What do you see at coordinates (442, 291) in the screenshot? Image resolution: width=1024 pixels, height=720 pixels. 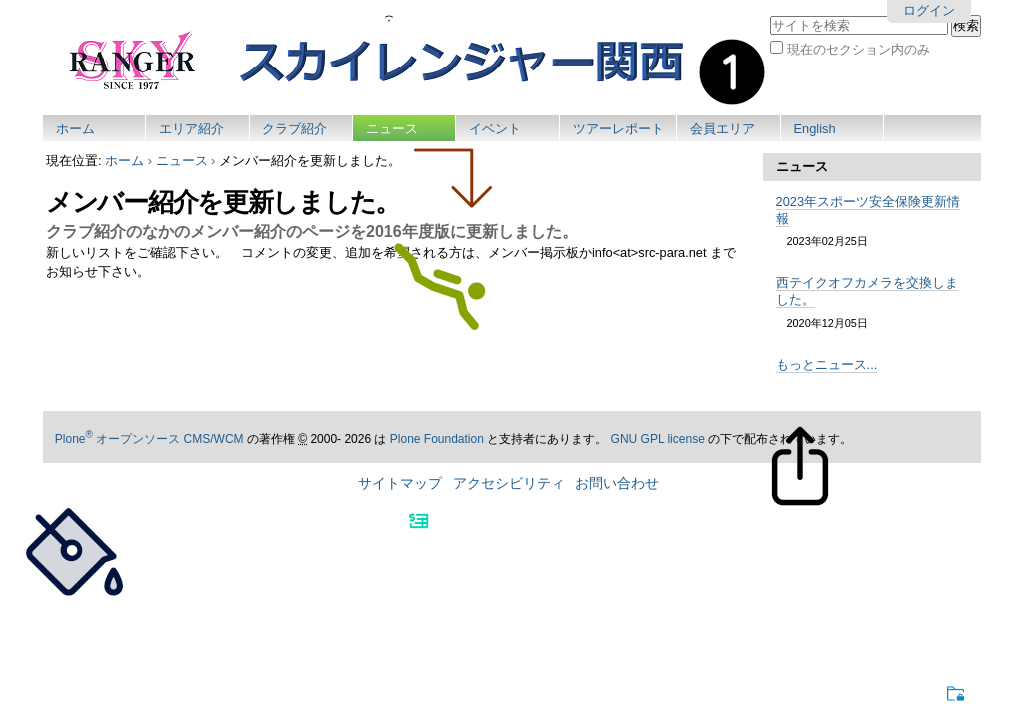 I see `browse scuba diving activities or lessons` at bounding box center [442, 291].